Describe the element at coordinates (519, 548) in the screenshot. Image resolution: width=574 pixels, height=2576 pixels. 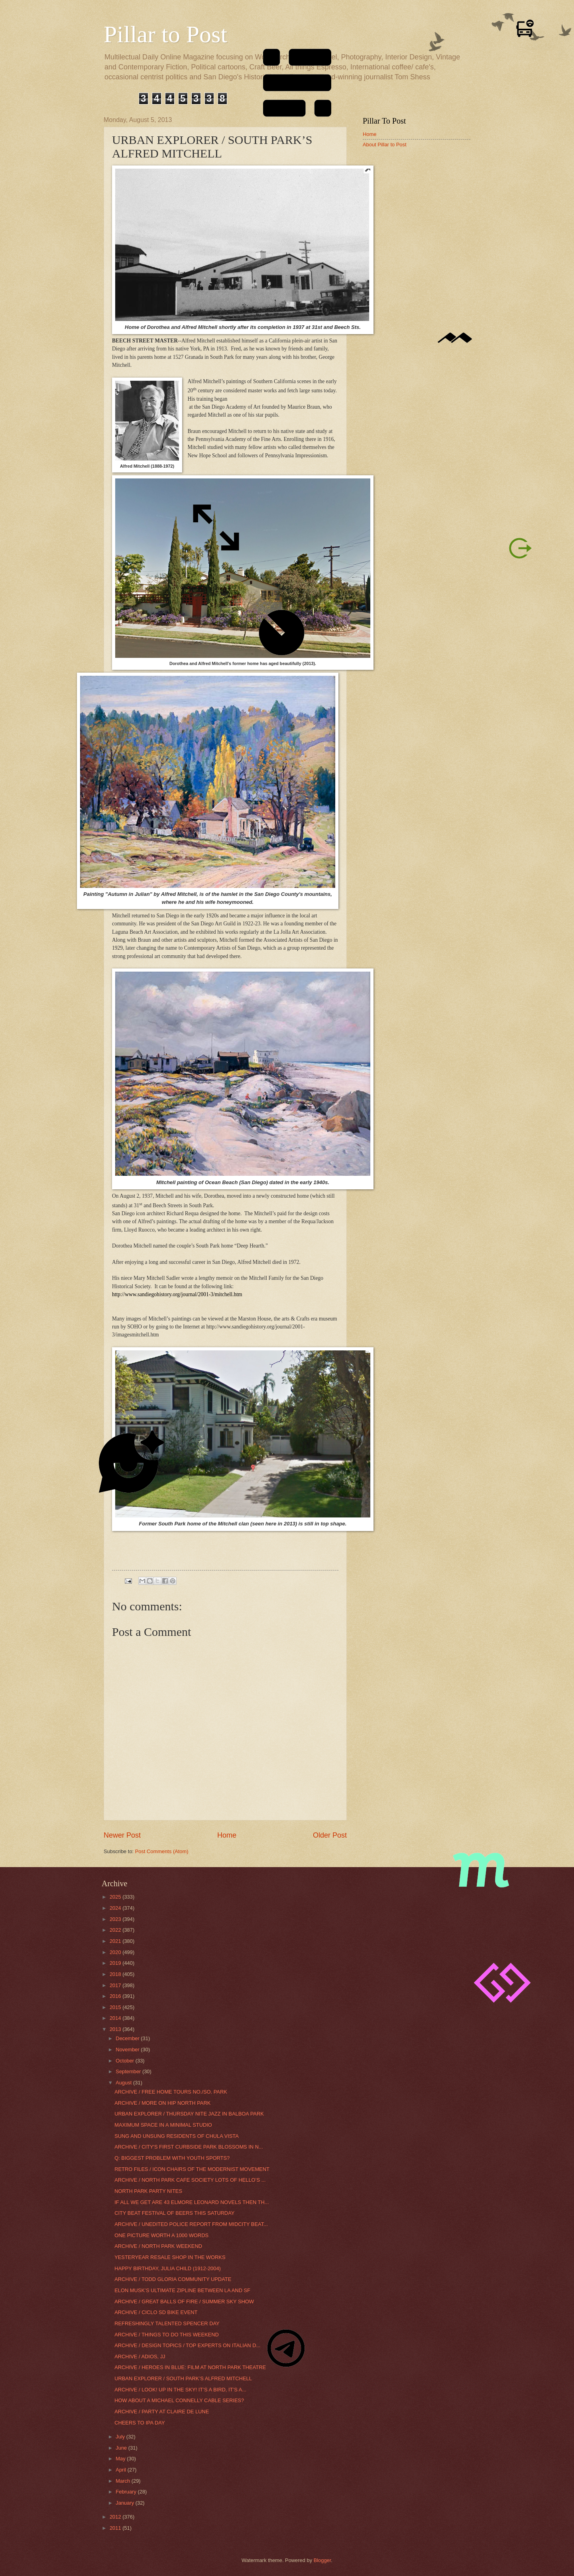
I see `log out of your account` at that location.